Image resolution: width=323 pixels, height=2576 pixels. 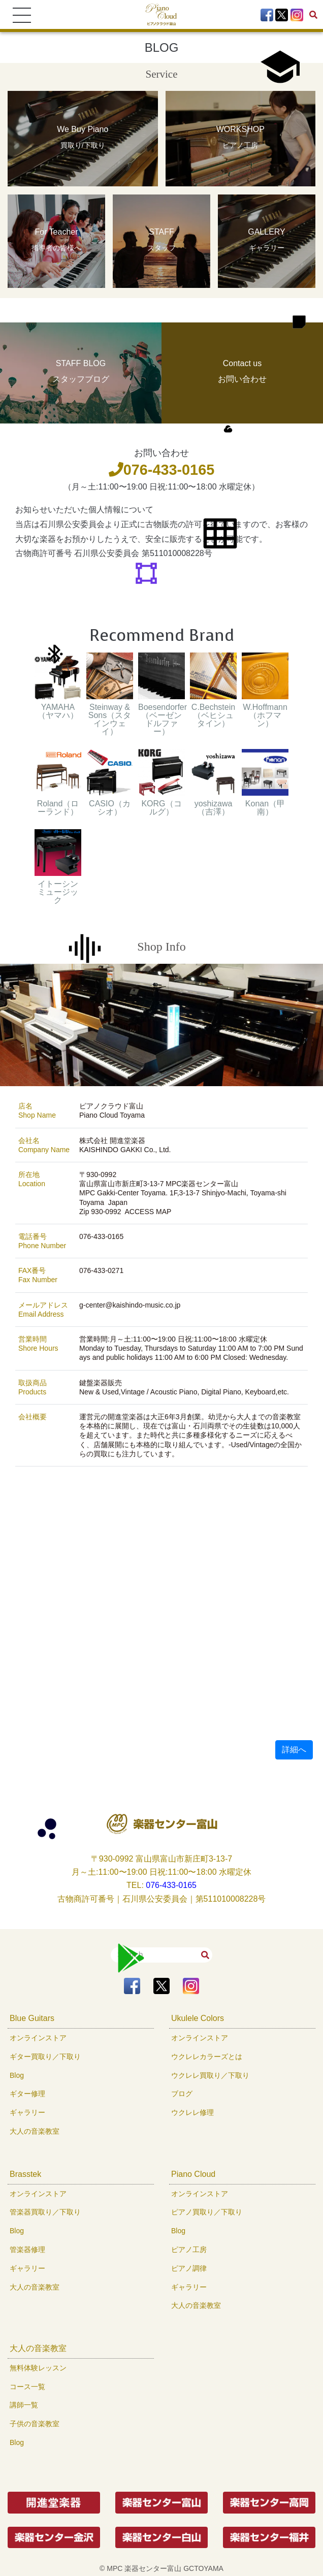 What do you see at coordinates (280, 67) in the screenshot?
I see `access educational content or courses` at bounding box center [280, 67].